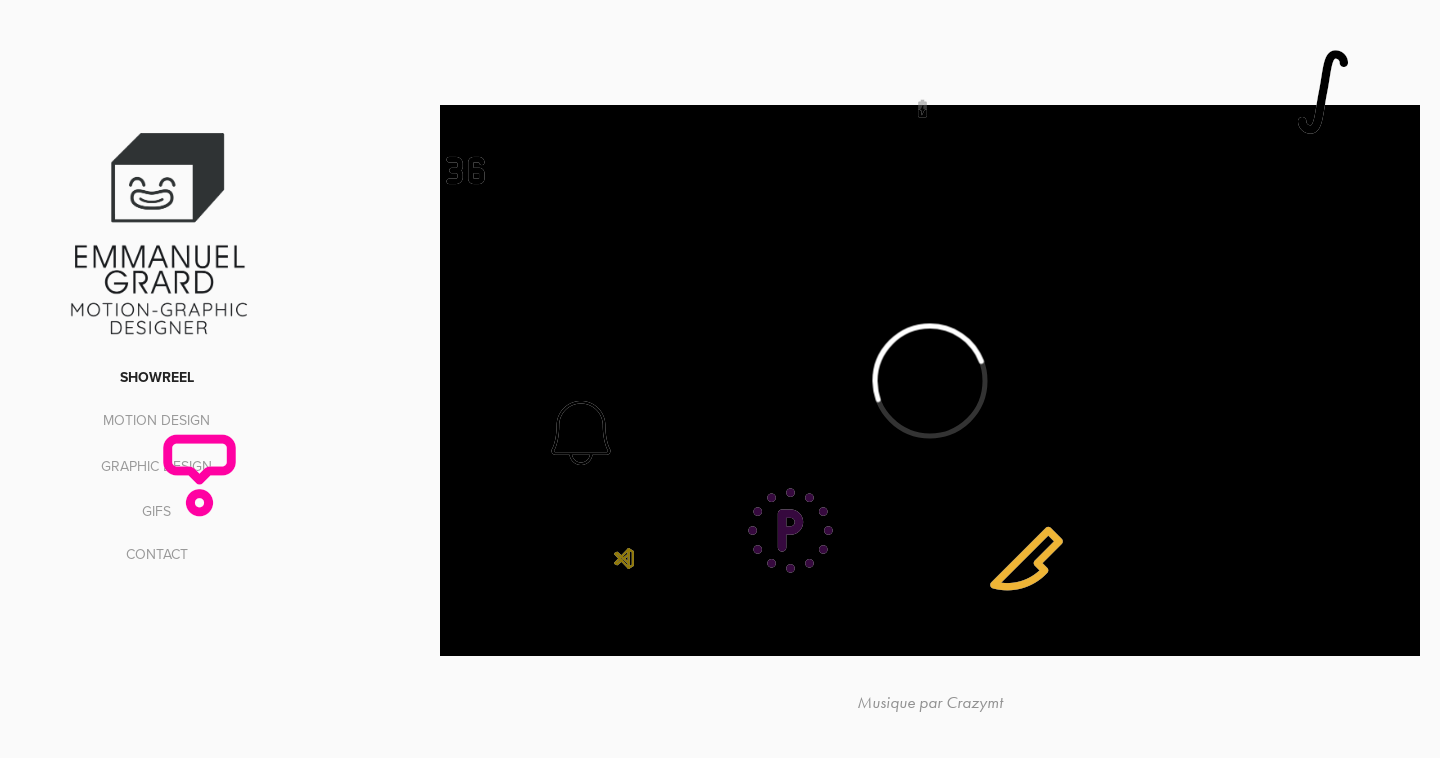  I want to click on view notifications, so click(581, 433).